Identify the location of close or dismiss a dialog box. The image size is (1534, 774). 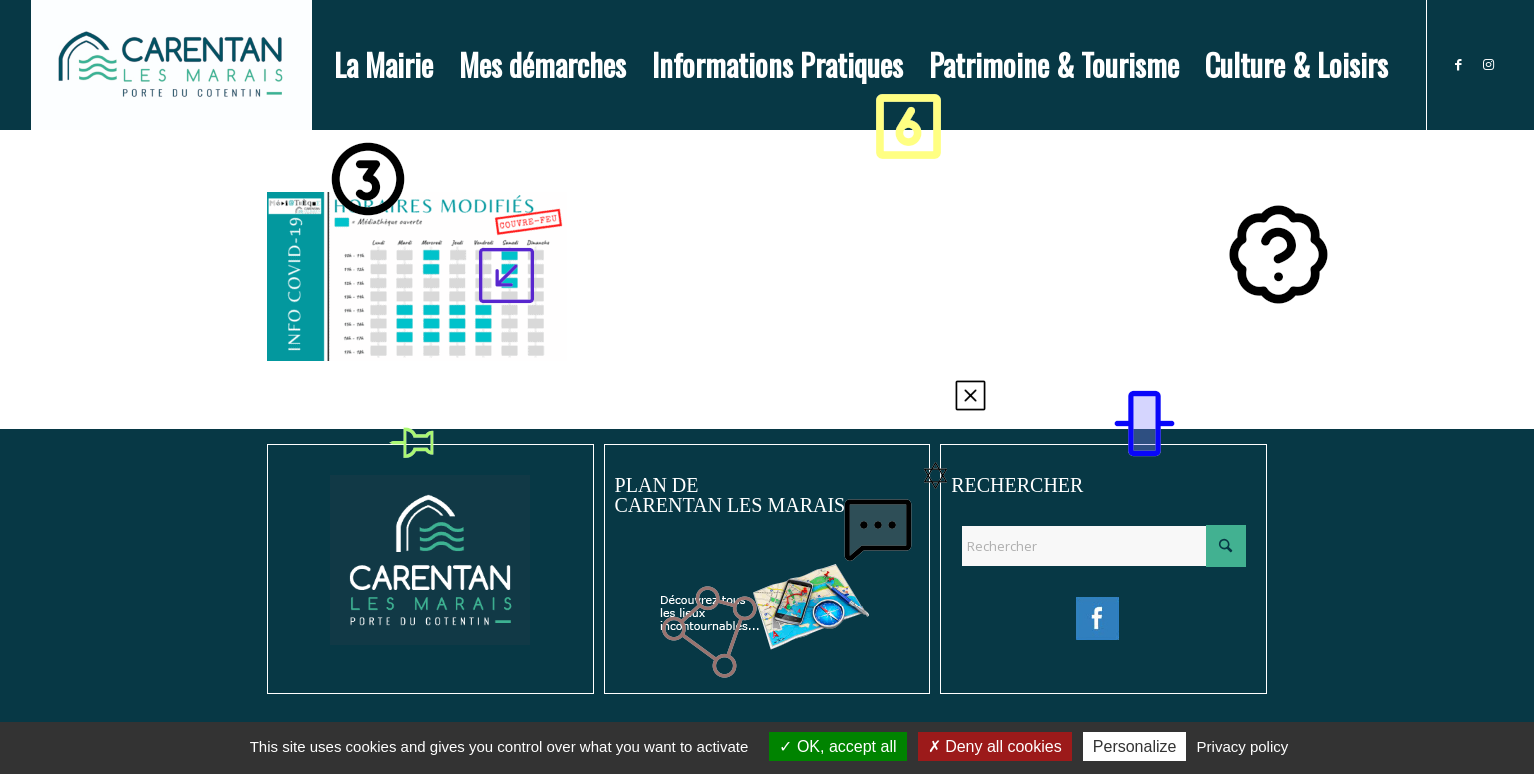
(970, 395).